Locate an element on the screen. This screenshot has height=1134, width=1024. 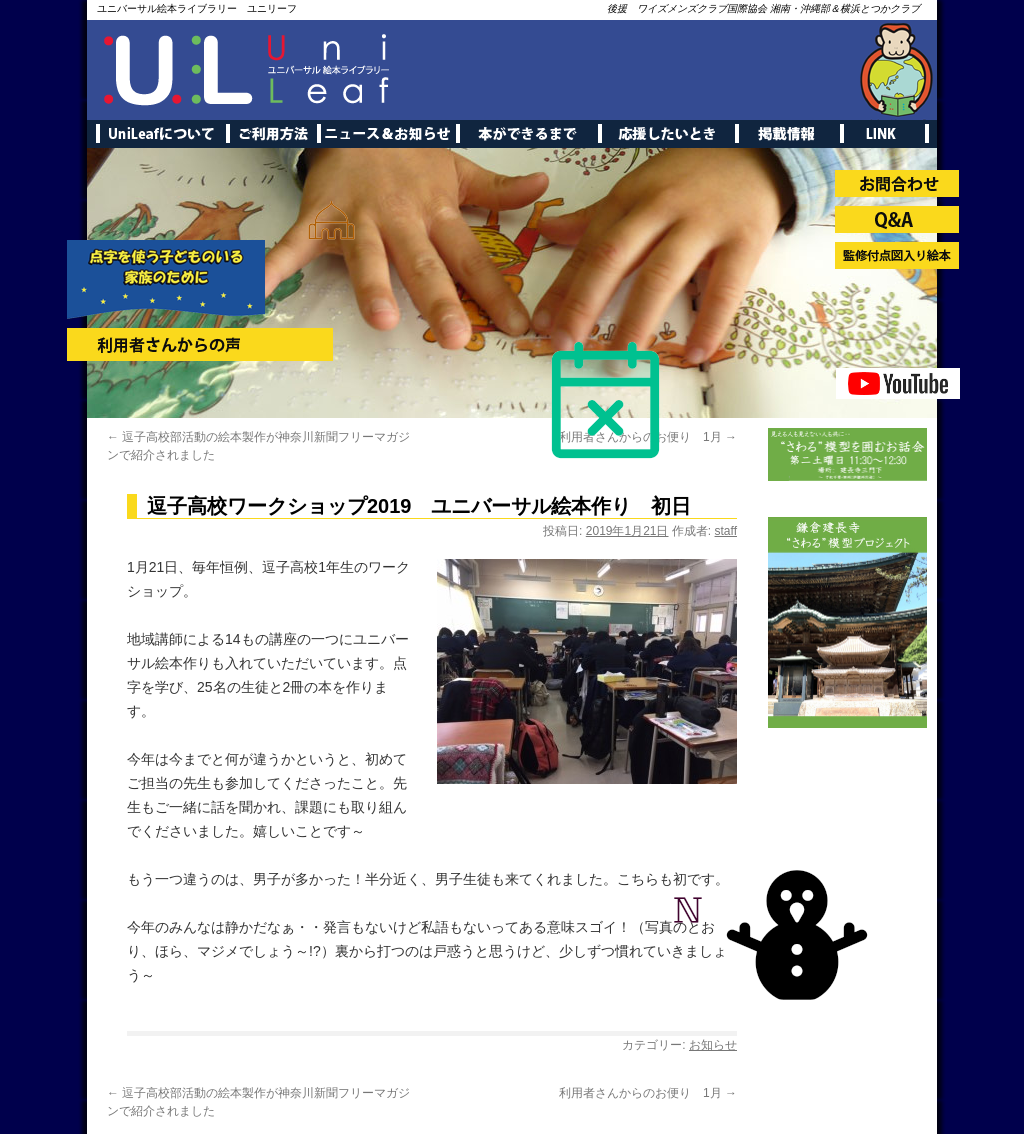
cancel or delete a scheduled event is located at coordinates (605, 404).